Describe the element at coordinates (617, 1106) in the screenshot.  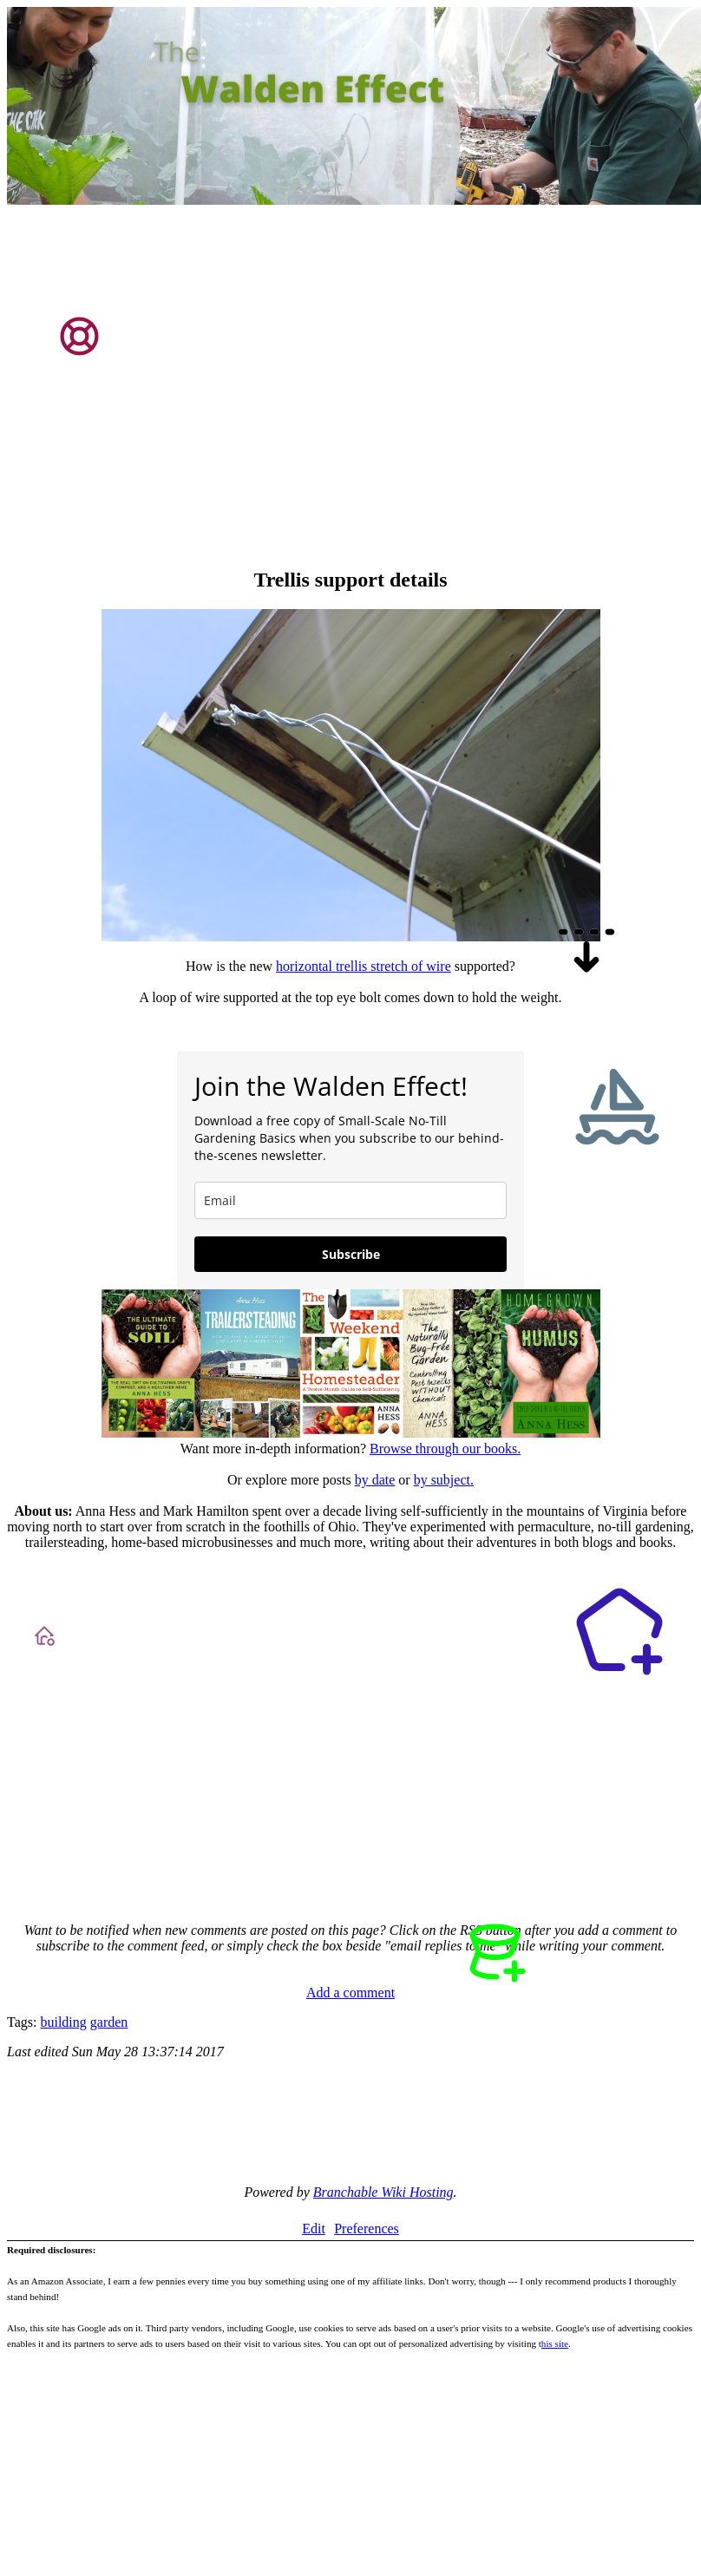
I see `access sailing or boating features` at that location.